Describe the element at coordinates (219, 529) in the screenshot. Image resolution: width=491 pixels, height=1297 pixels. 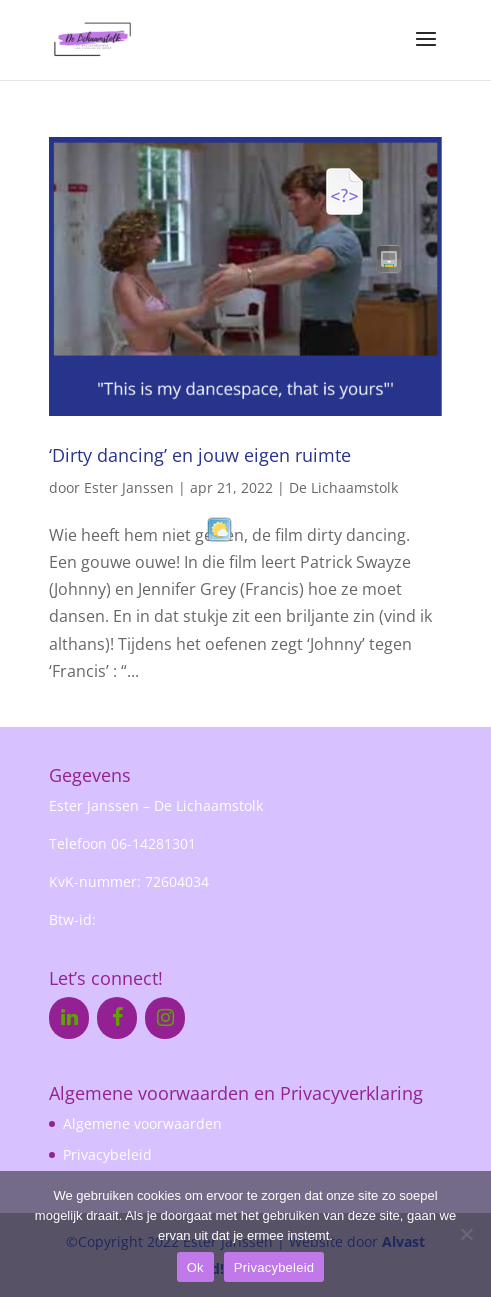
I see `open the weather app` at that location.